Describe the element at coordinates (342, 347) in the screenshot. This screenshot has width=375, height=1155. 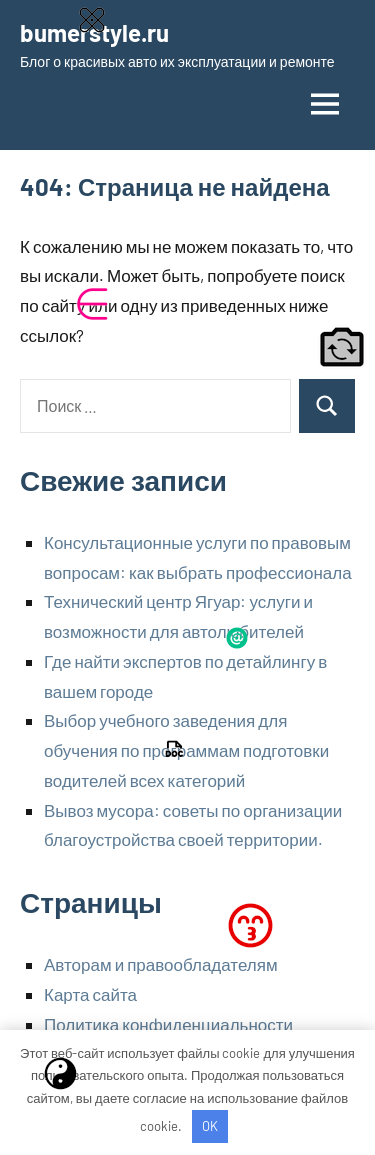
I see `switch between front and rear camera` at that location.